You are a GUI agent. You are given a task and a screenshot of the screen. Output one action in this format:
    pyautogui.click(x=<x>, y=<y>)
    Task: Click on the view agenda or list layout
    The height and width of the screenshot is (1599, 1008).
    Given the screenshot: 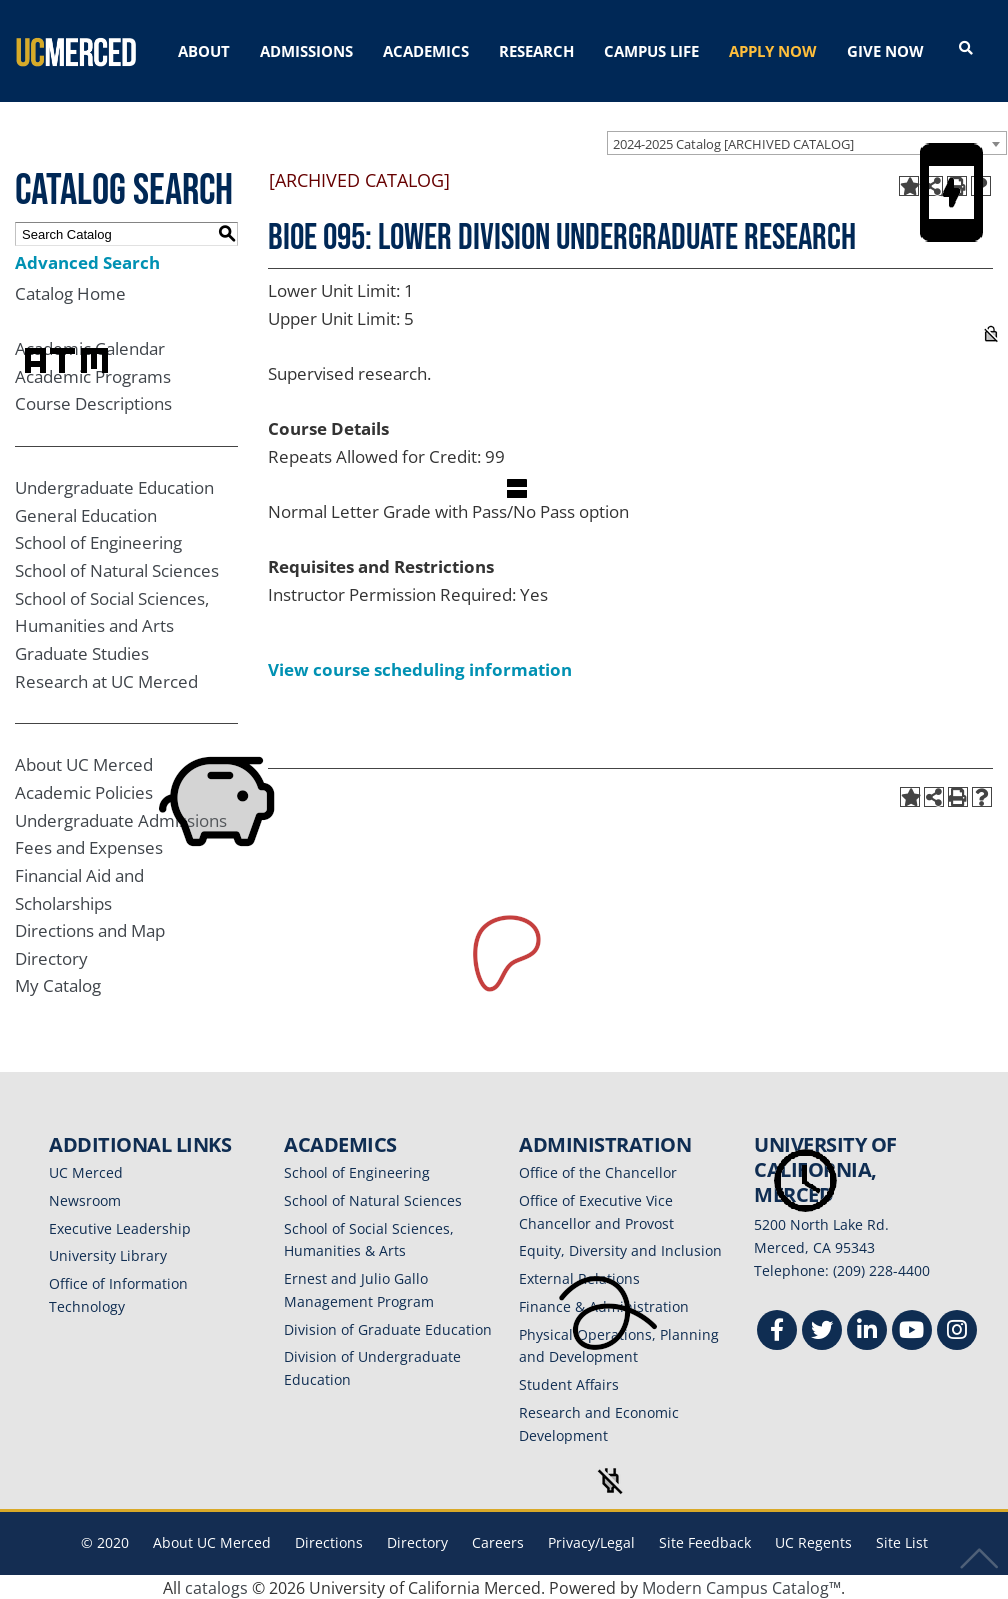 What is the action you would take?
    pyautogui.click(x=517, y=488)
    